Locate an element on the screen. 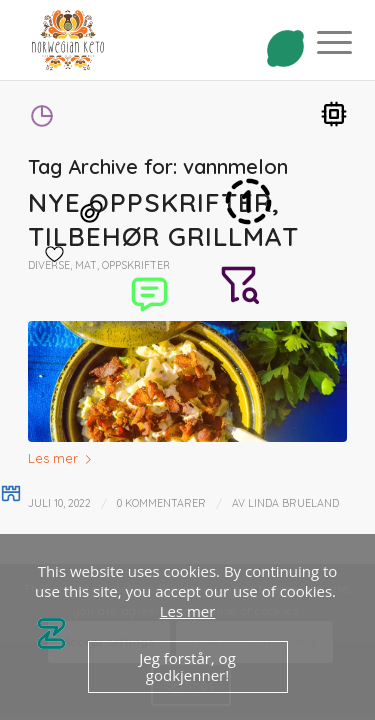  search within filtered results is located at coordinates (238, 283).